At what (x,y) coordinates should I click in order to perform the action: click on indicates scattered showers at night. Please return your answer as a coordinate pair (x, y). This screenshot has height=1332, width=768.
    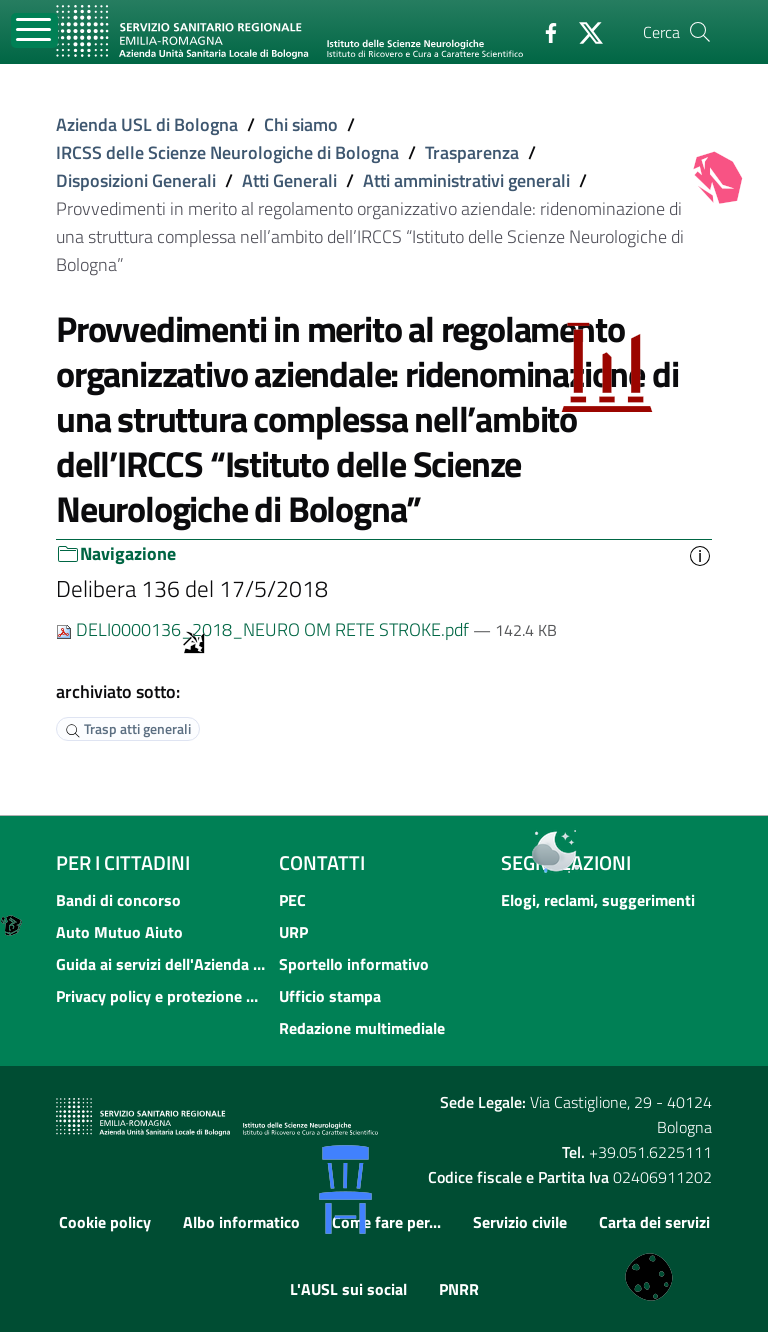
    Looking at the image, I should click on (555, 851).